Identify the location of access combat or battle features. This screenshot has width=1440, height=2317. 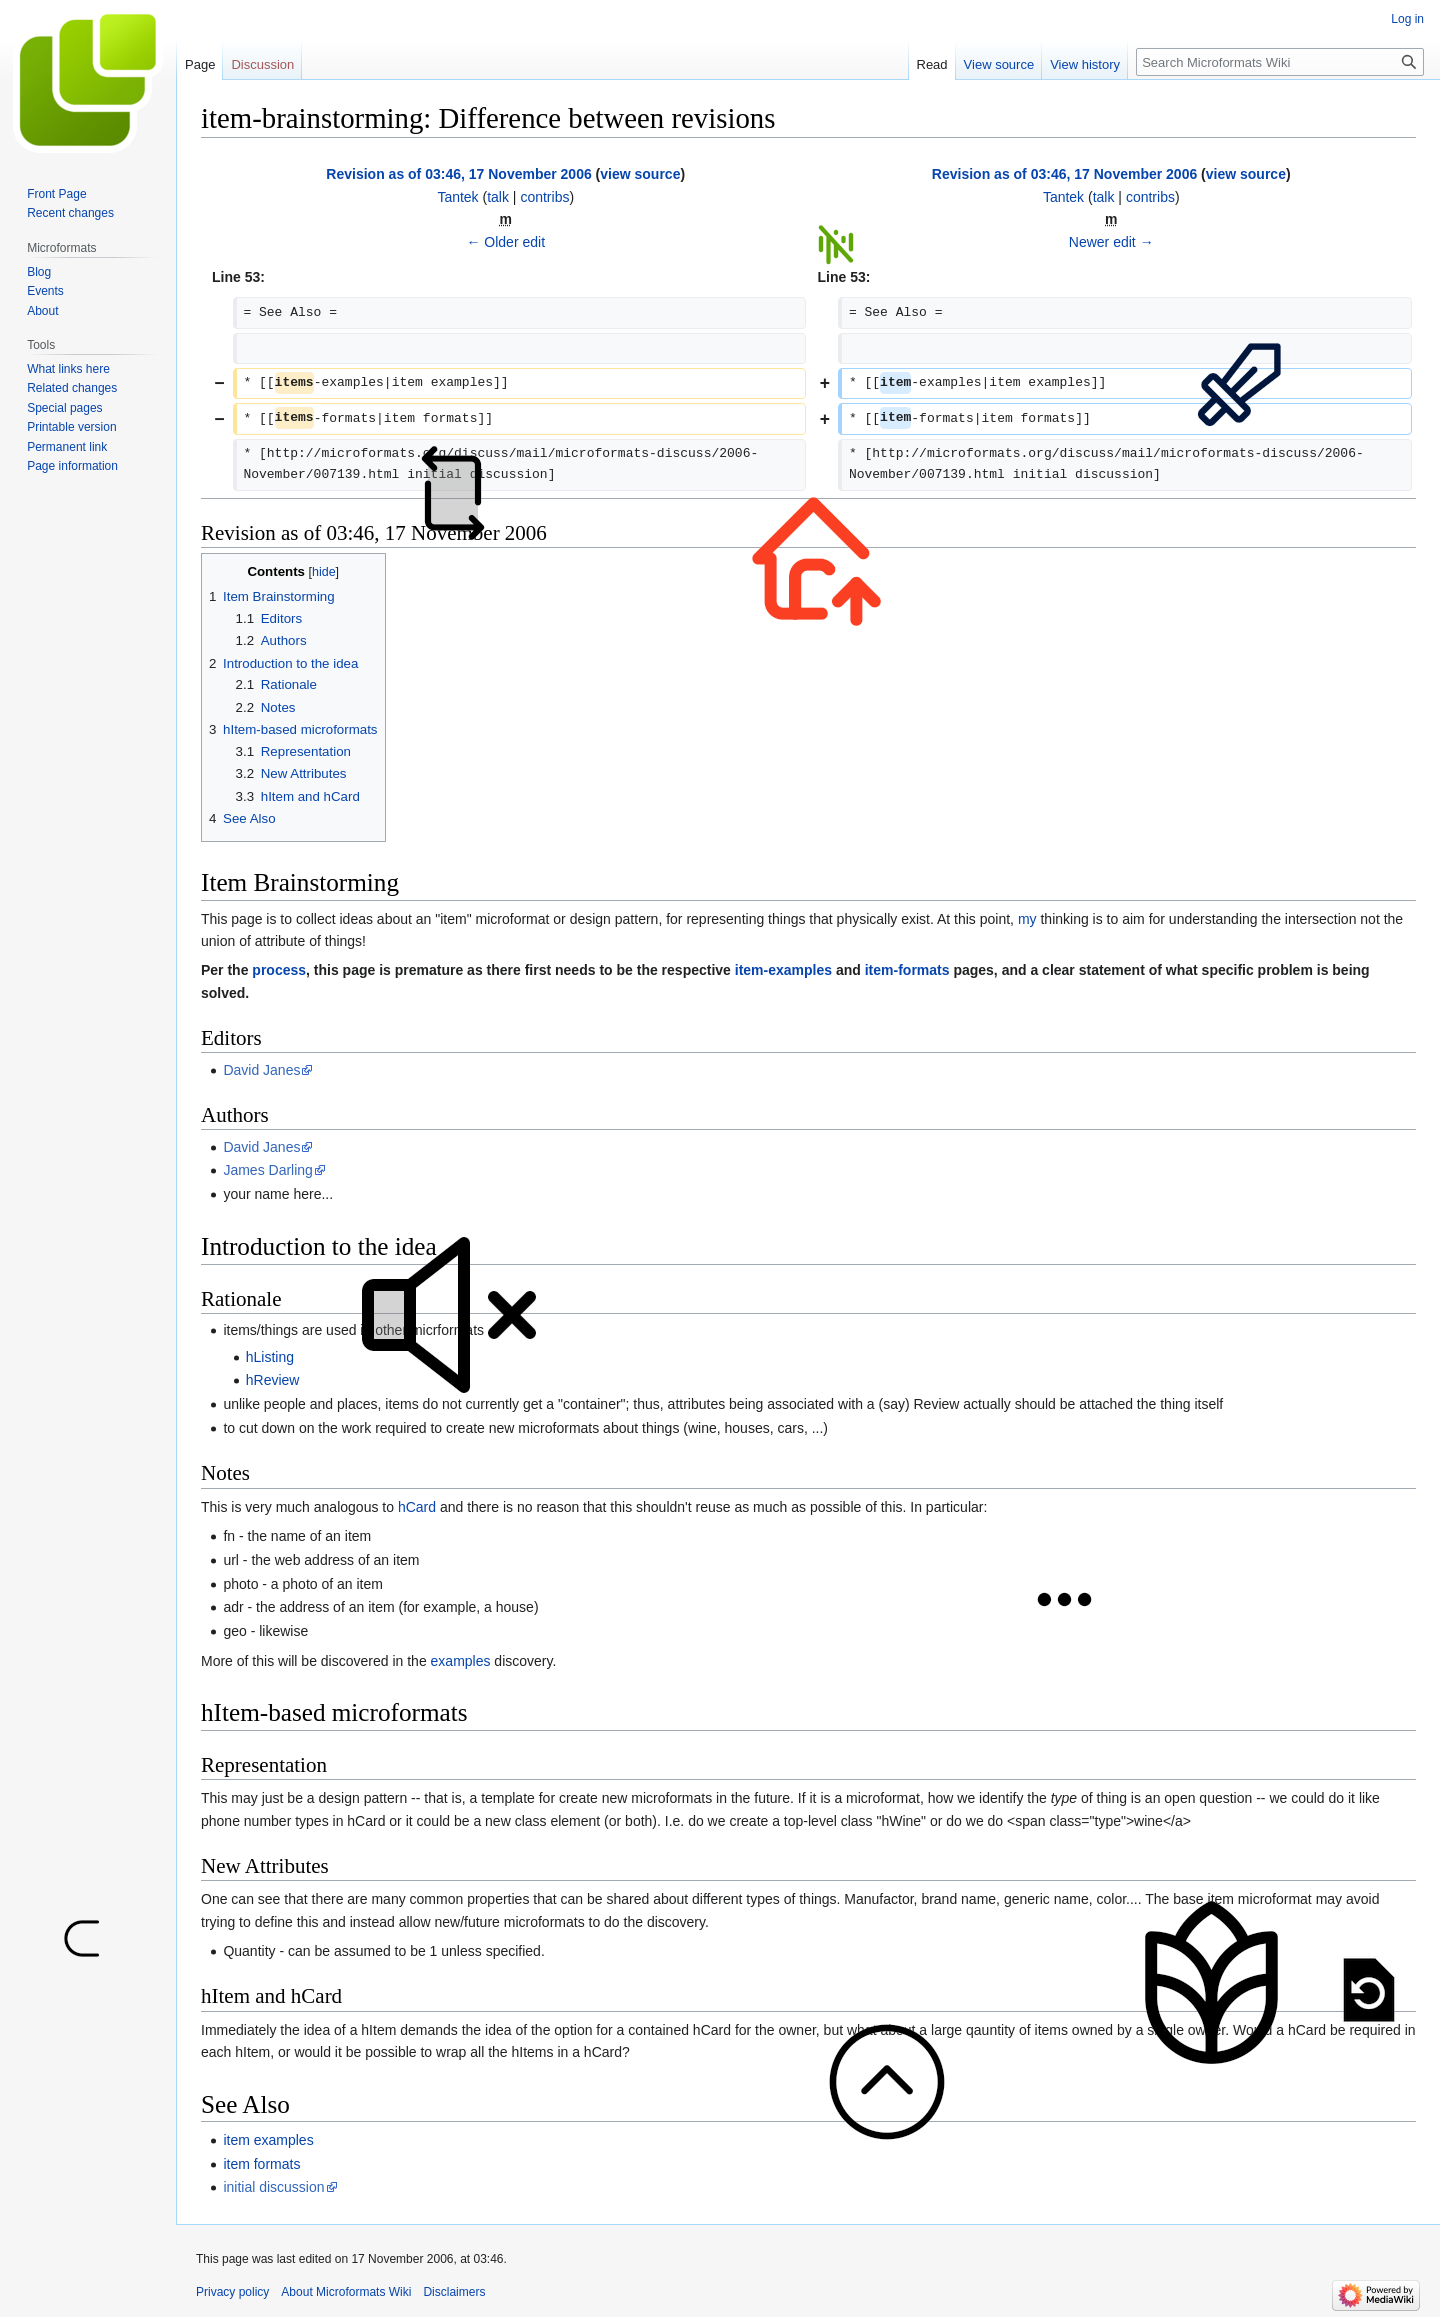
(1241, 383).